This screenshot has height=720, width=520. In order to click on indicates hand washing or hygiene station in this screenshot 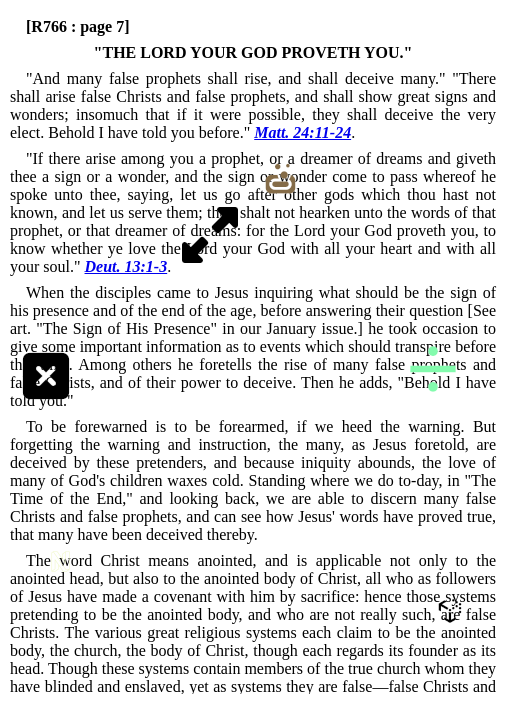, I will do `click(280, 180)`.